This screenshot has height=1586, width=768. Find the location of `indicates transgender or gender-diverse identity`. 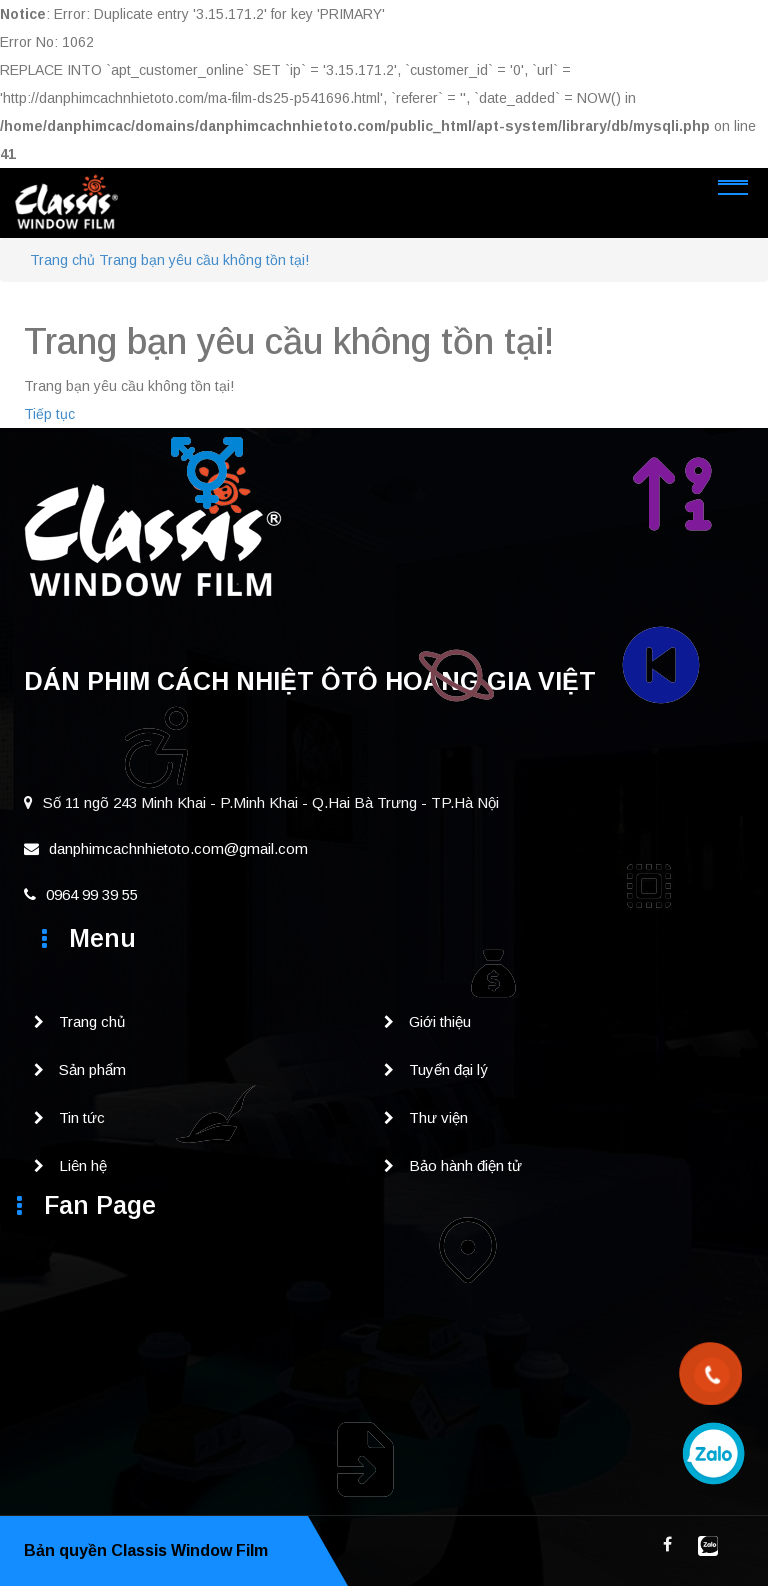

indicates transgender or gender-diverse identity is located at coordinates (207, 473).